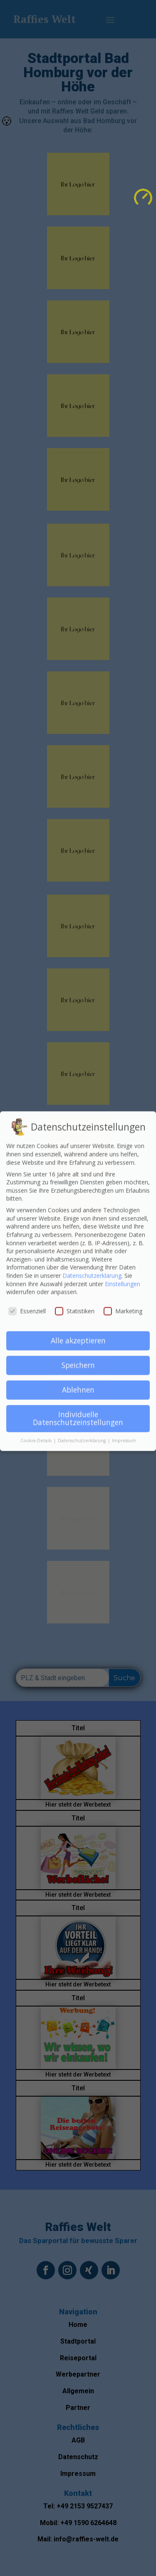  What do you see at coordinates (143, 197) in the screenshot?
I see `test internet connection speed` at bounding box center [143, 197].